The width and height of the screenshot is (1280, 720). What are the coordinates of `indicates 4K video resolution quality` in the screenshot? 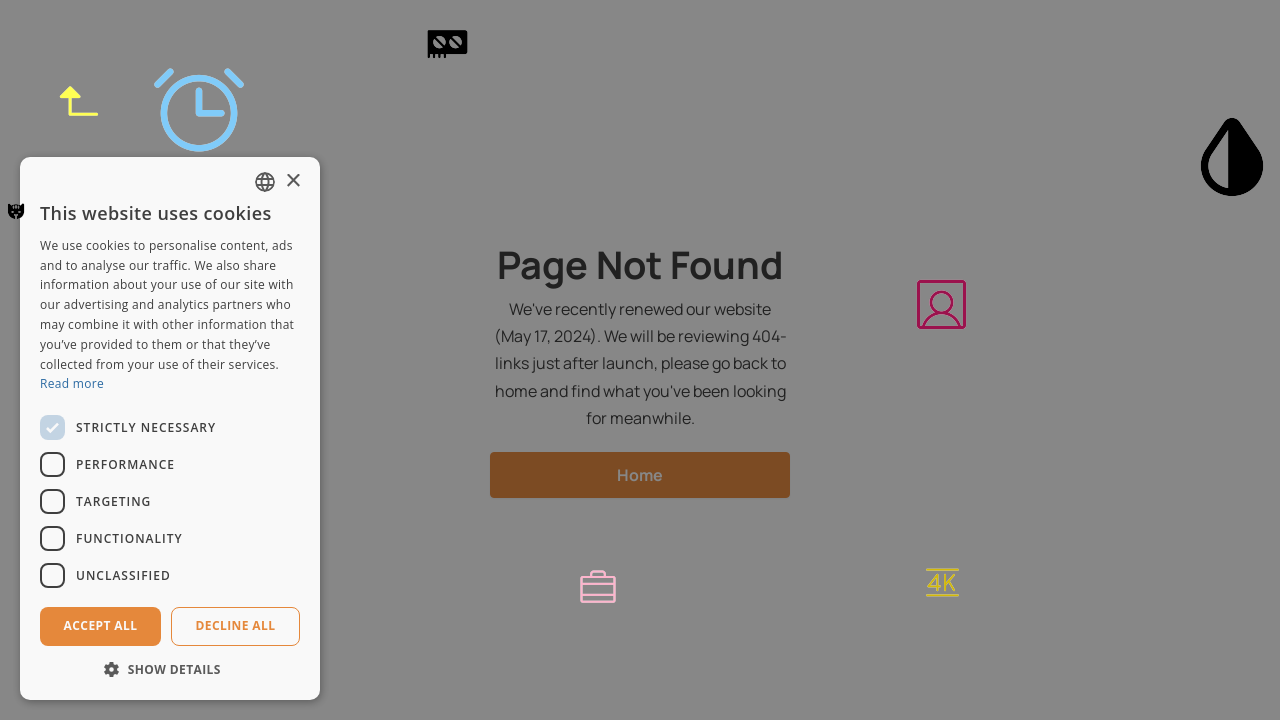 It's located at (942, 582).